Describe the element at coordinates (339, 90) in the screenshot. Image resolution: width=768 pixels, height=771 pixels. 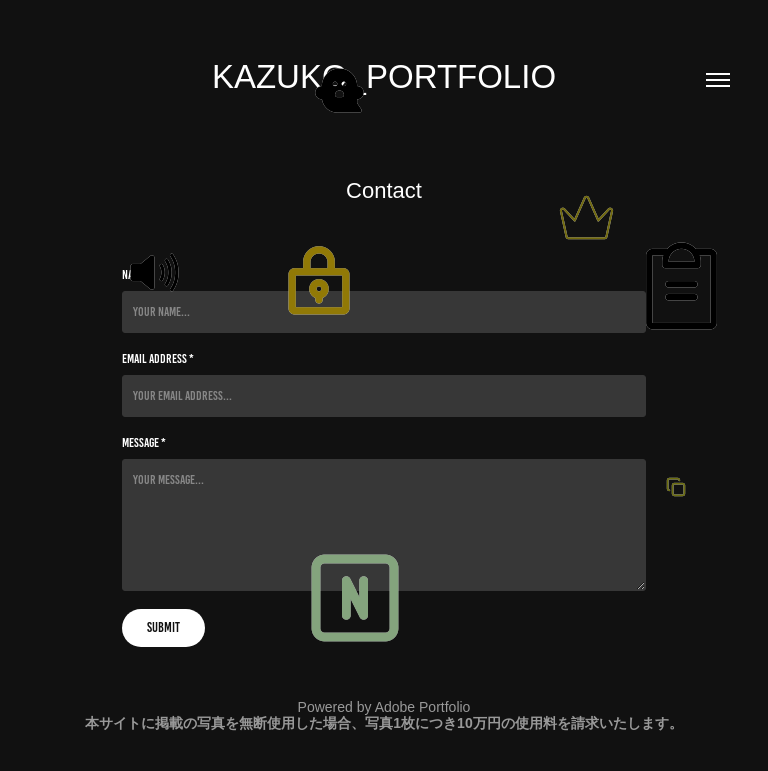
I see `toggle ghost mode or invisible status` at that location.